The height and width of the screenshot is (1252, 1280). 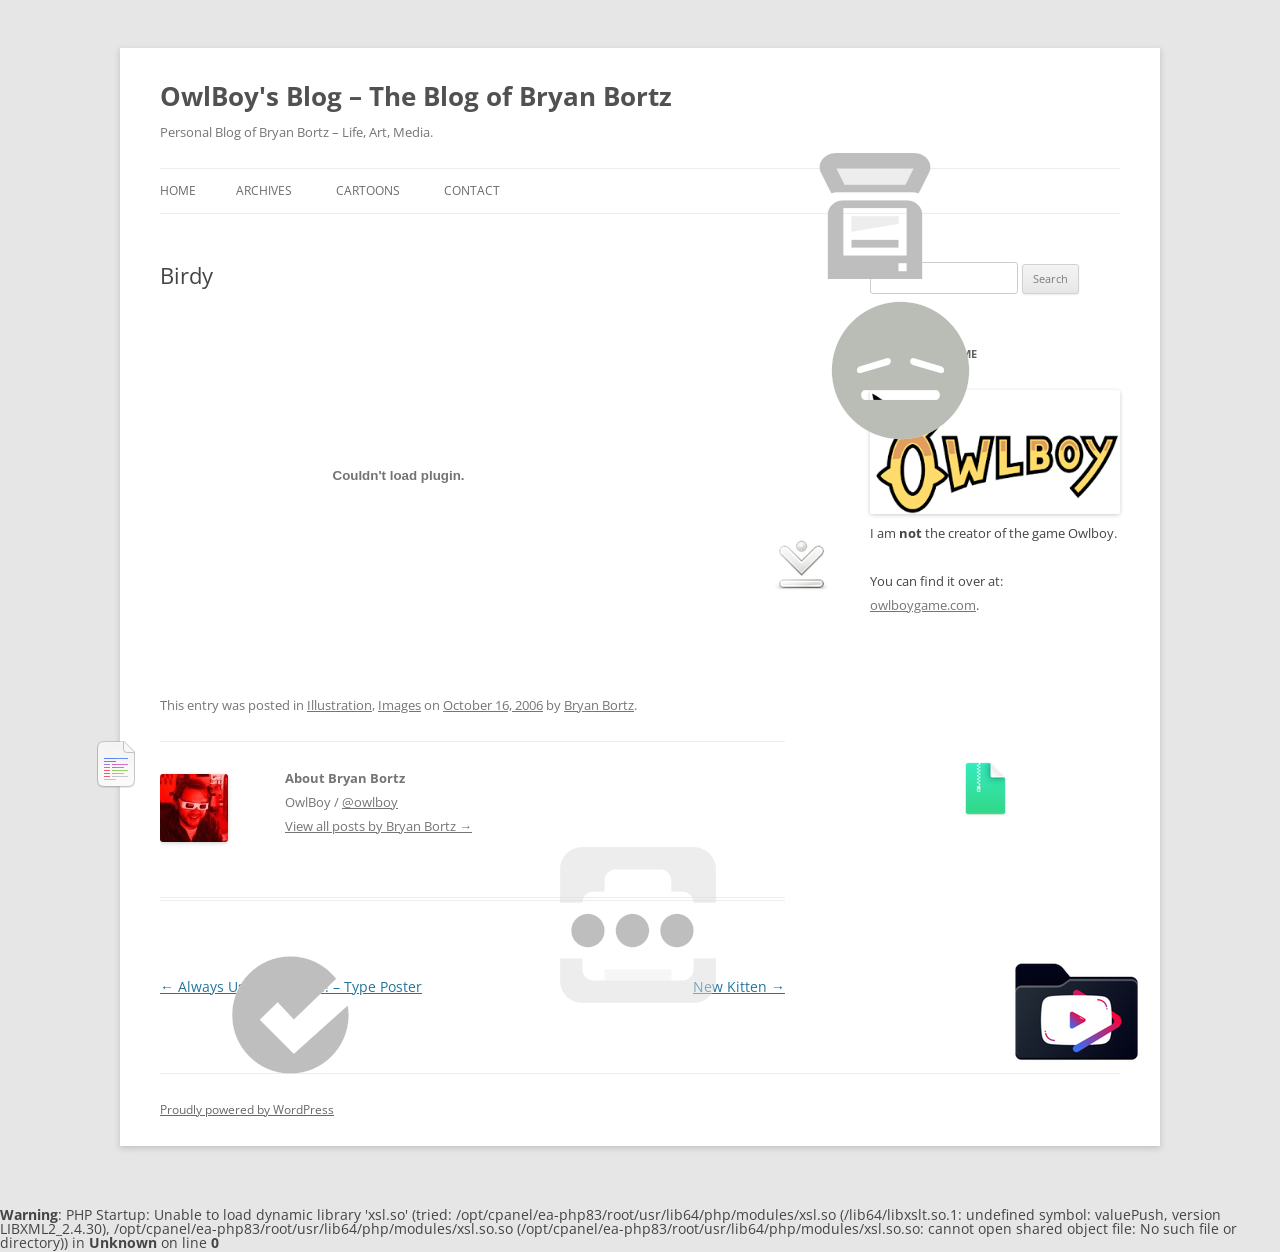 What do you see at coordinates (116, 764) in the screenshot?
I see `access developer tools and settings` at bounding box center [116, 764].